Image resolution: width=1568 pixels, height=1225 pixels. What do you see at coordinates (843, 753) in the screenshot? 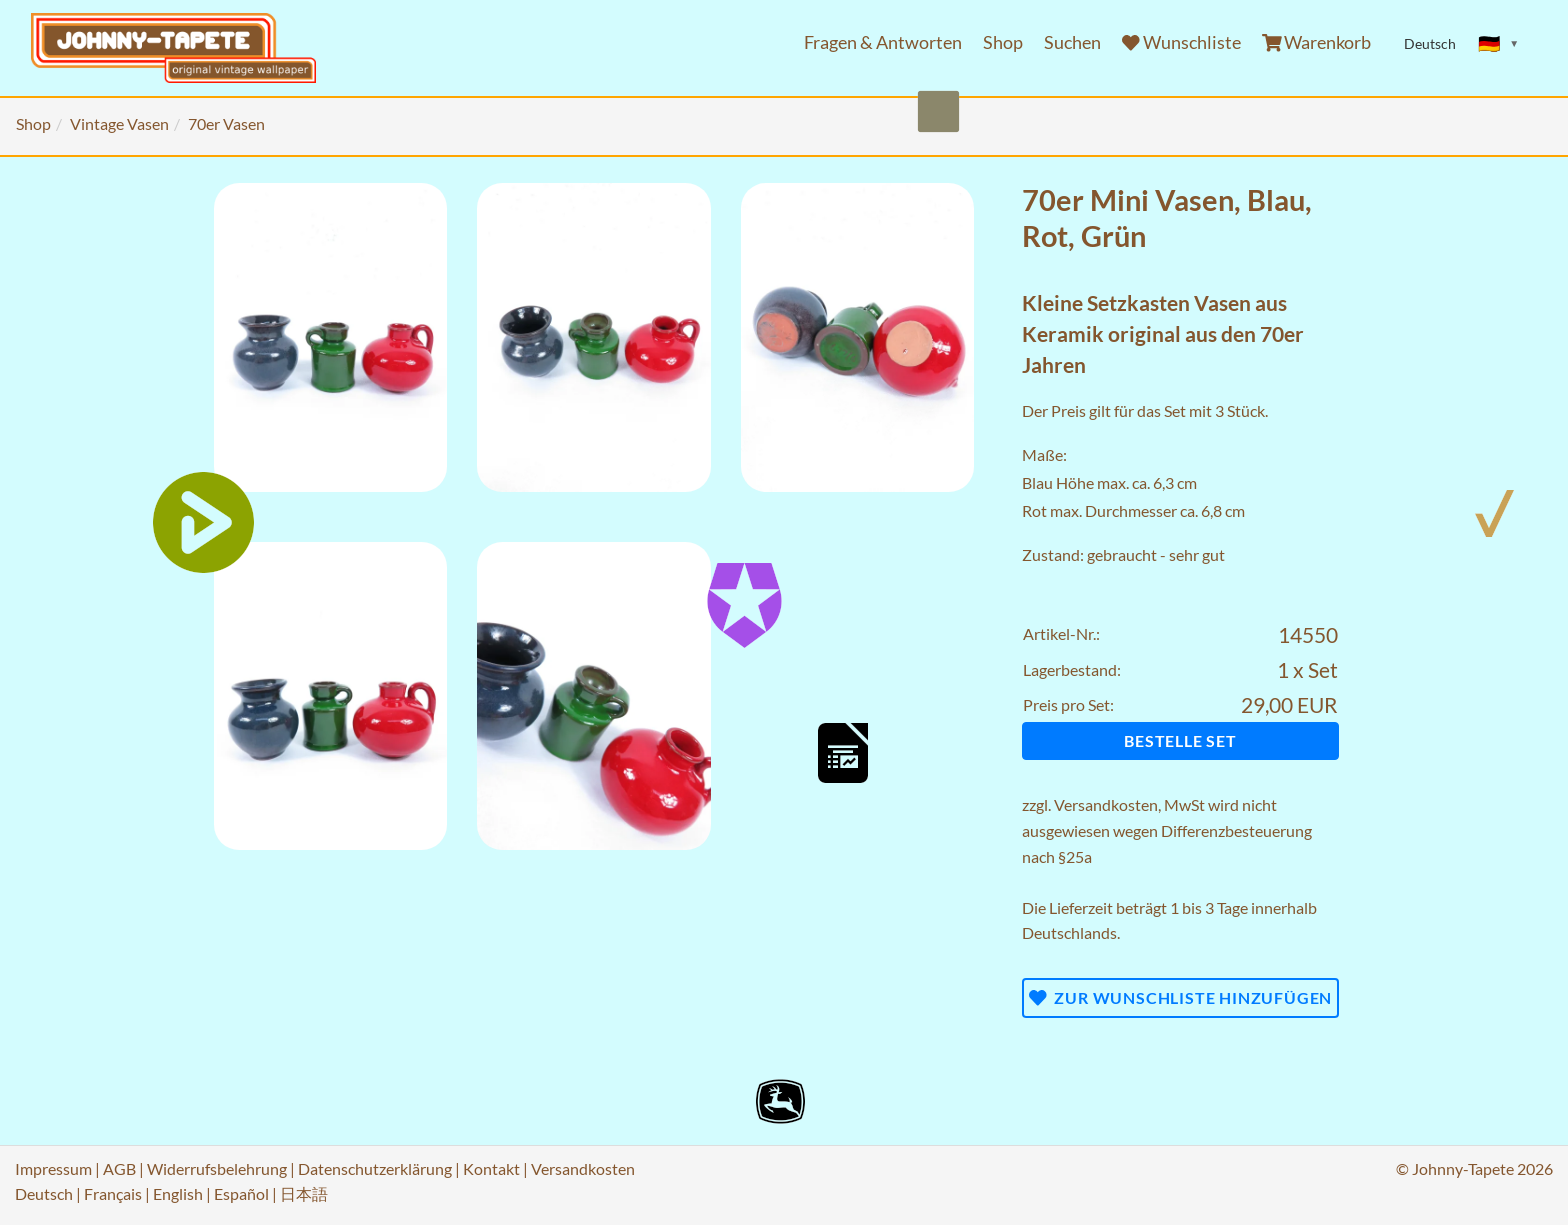
I see `open LibreOffice Impress presentation software` at bounding box center [843, 753].